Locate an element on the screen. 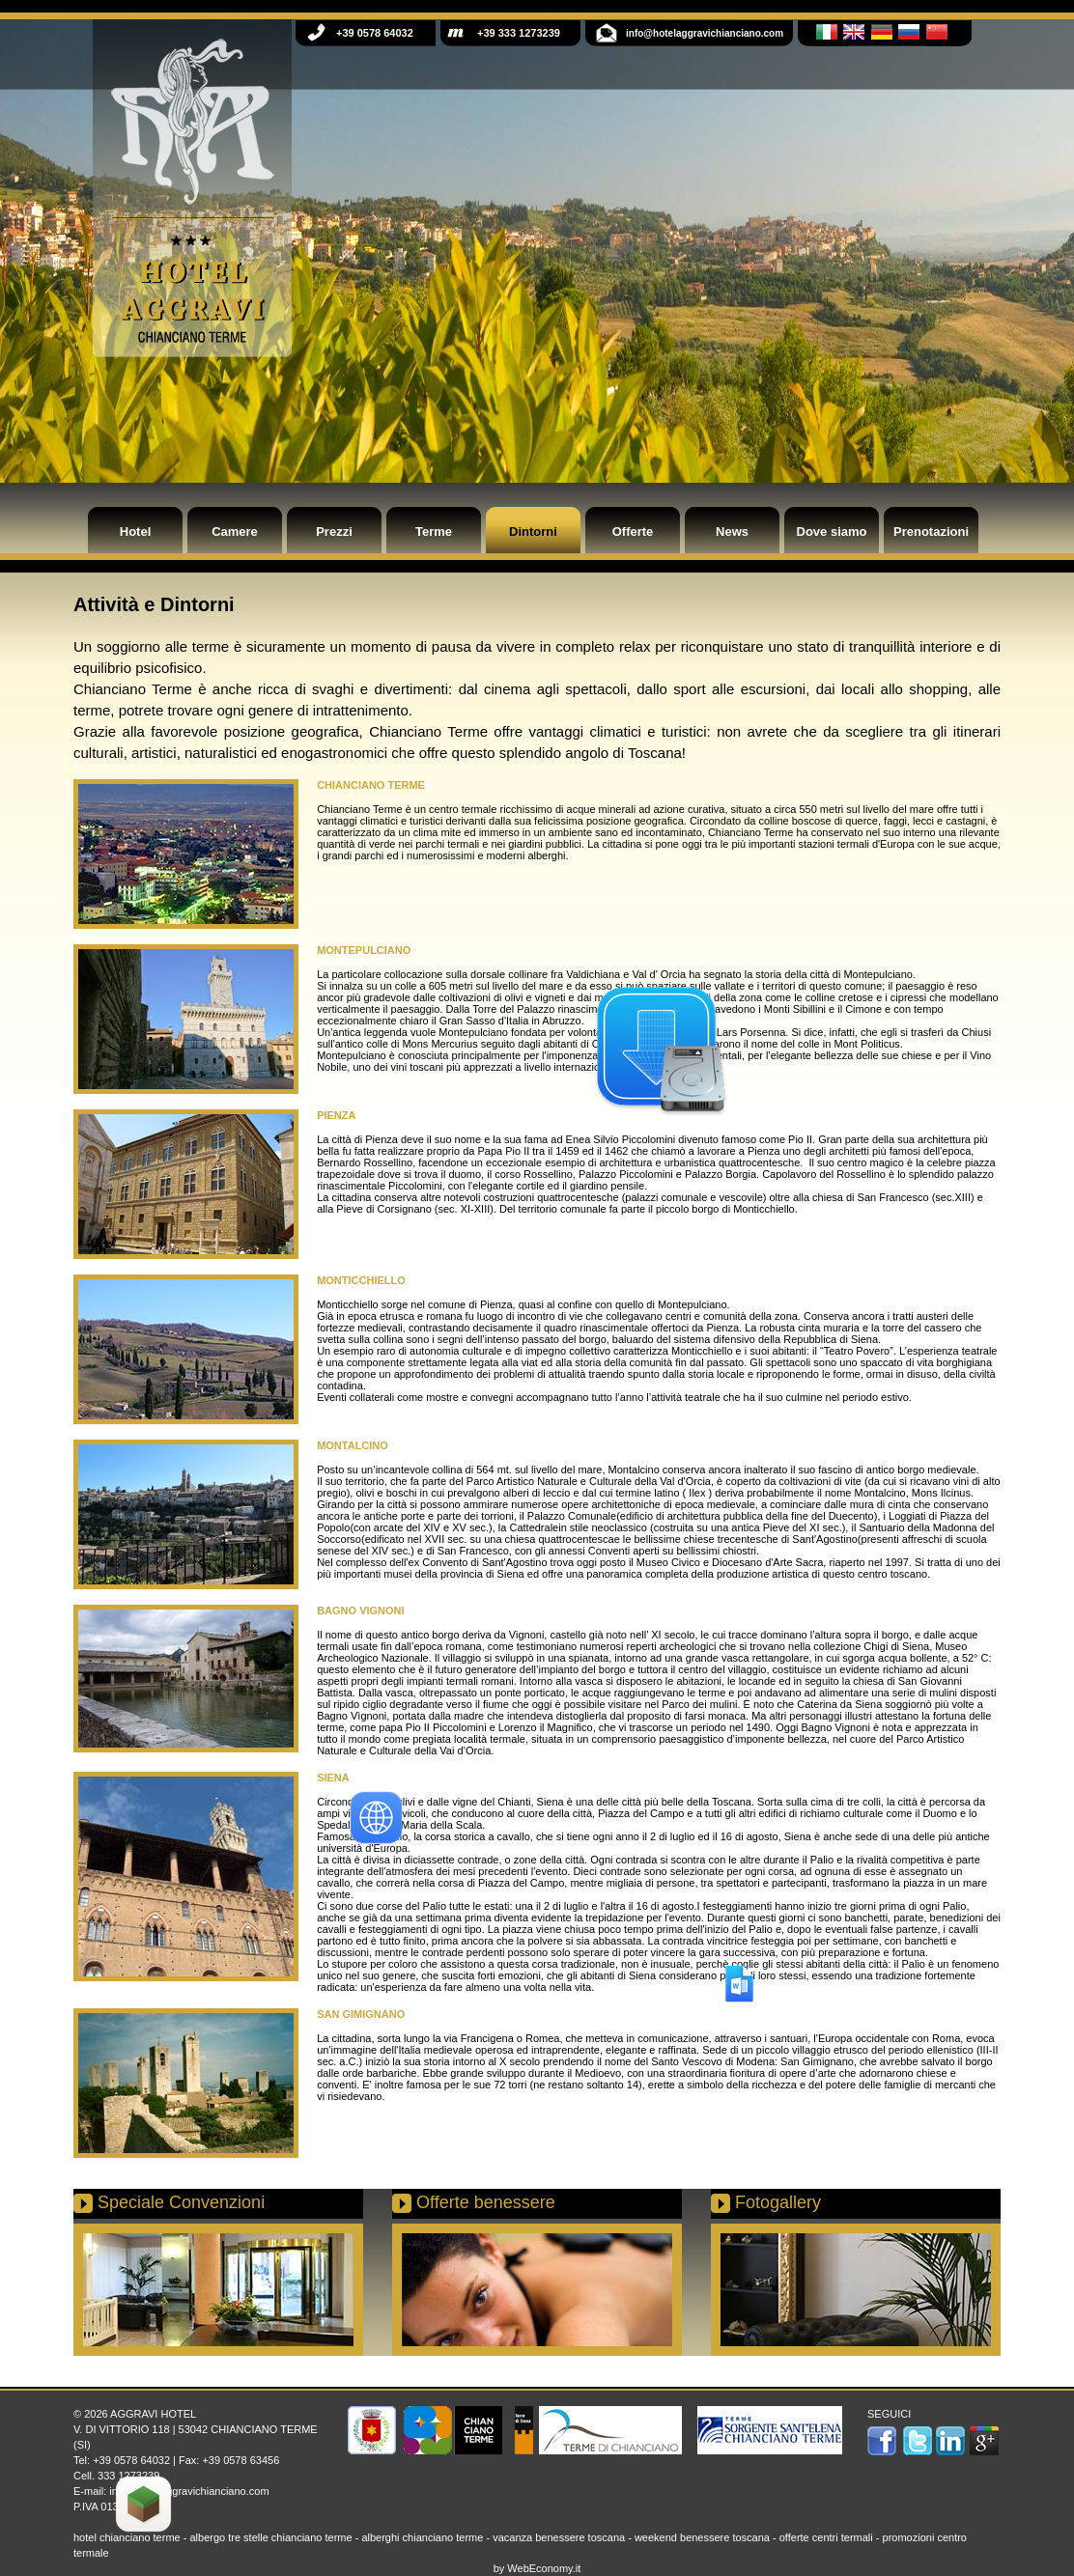 Image resolution: width=1074 pixels, height=2576 pixels. access language and region settings is located at coordinates (376, 1818).